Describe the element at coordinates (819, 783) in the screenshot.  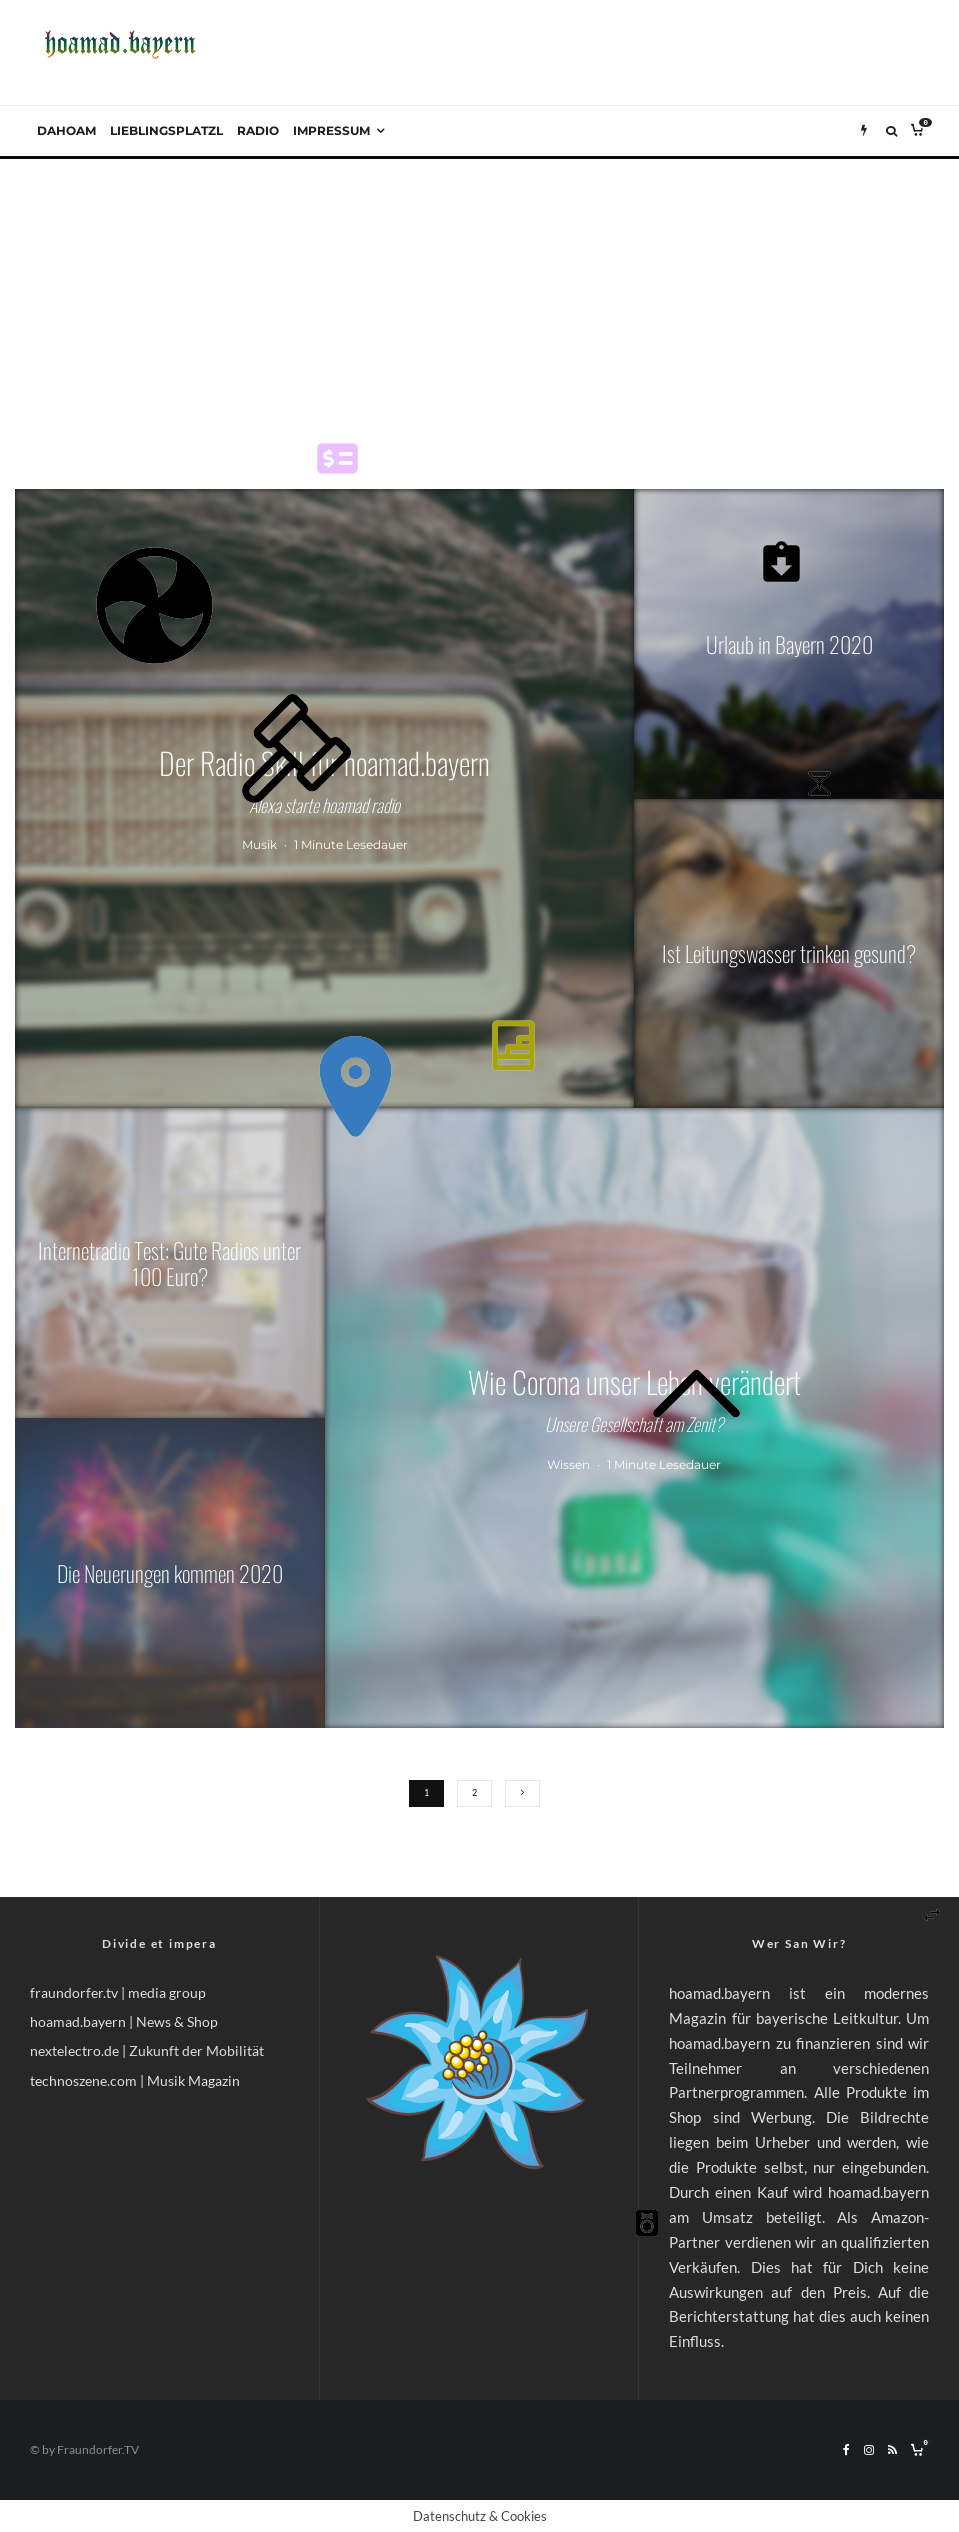
I see `indicates a process is in progress` at that location.